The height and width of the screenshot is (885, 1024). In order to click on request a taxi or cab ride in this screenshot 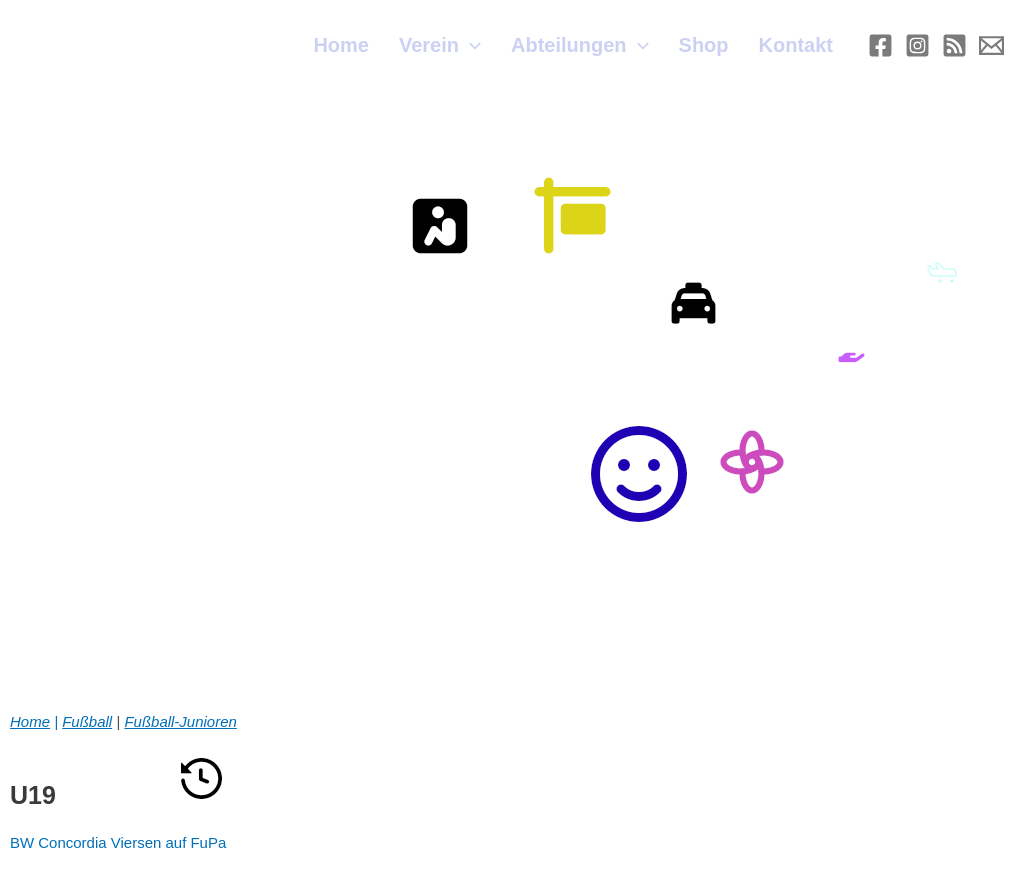, I will do `click(693, 304)`.